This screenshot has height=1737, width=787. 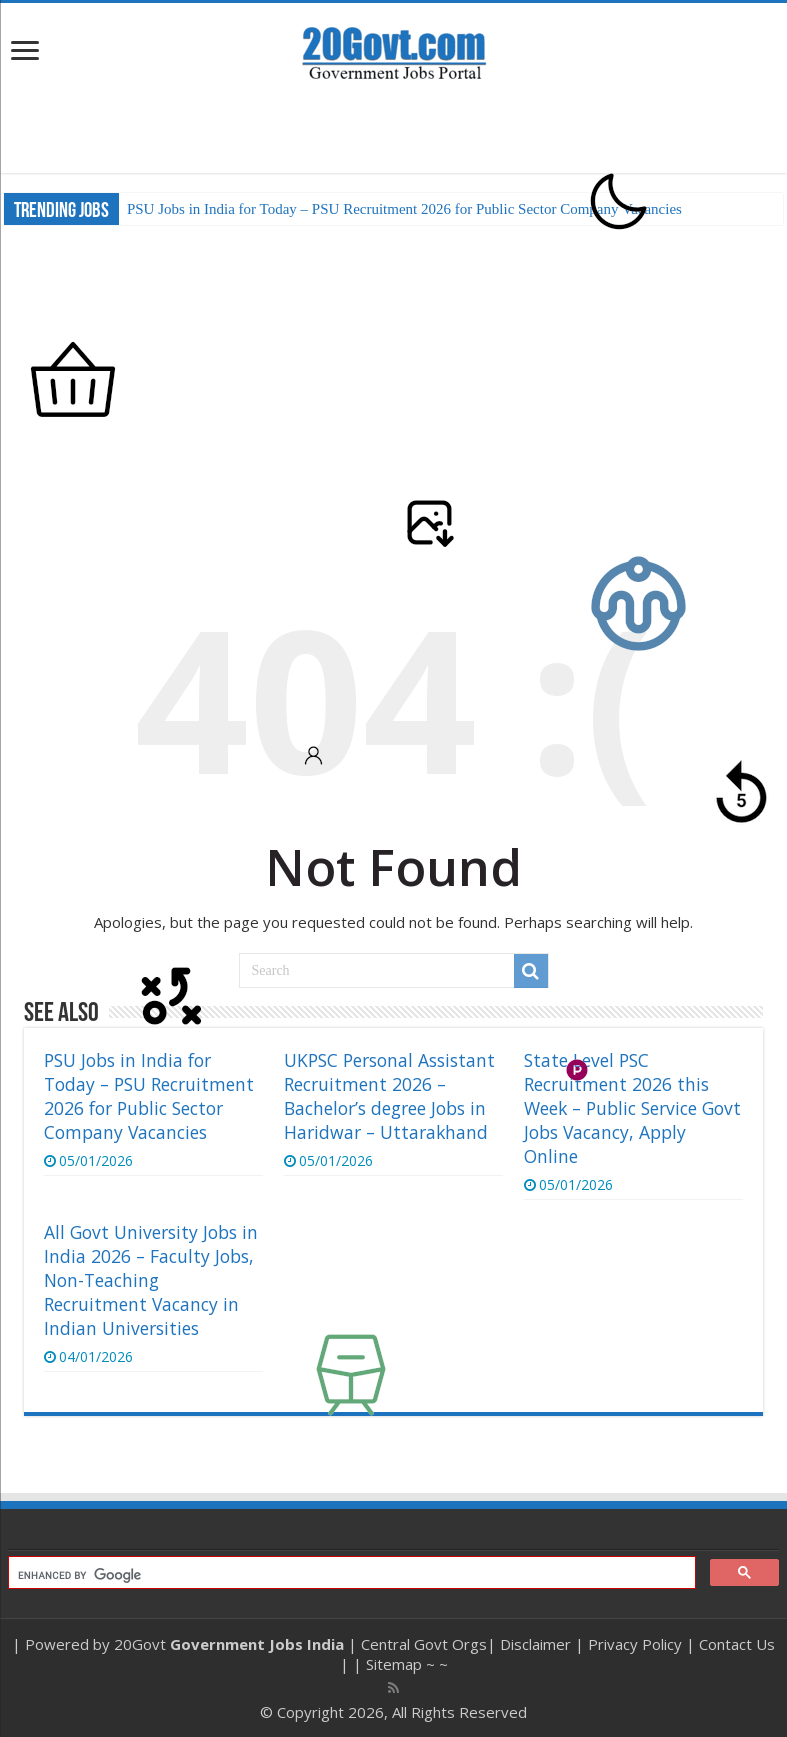 I want to click on indicates parking availability or location, so click(x=577, y=1070).